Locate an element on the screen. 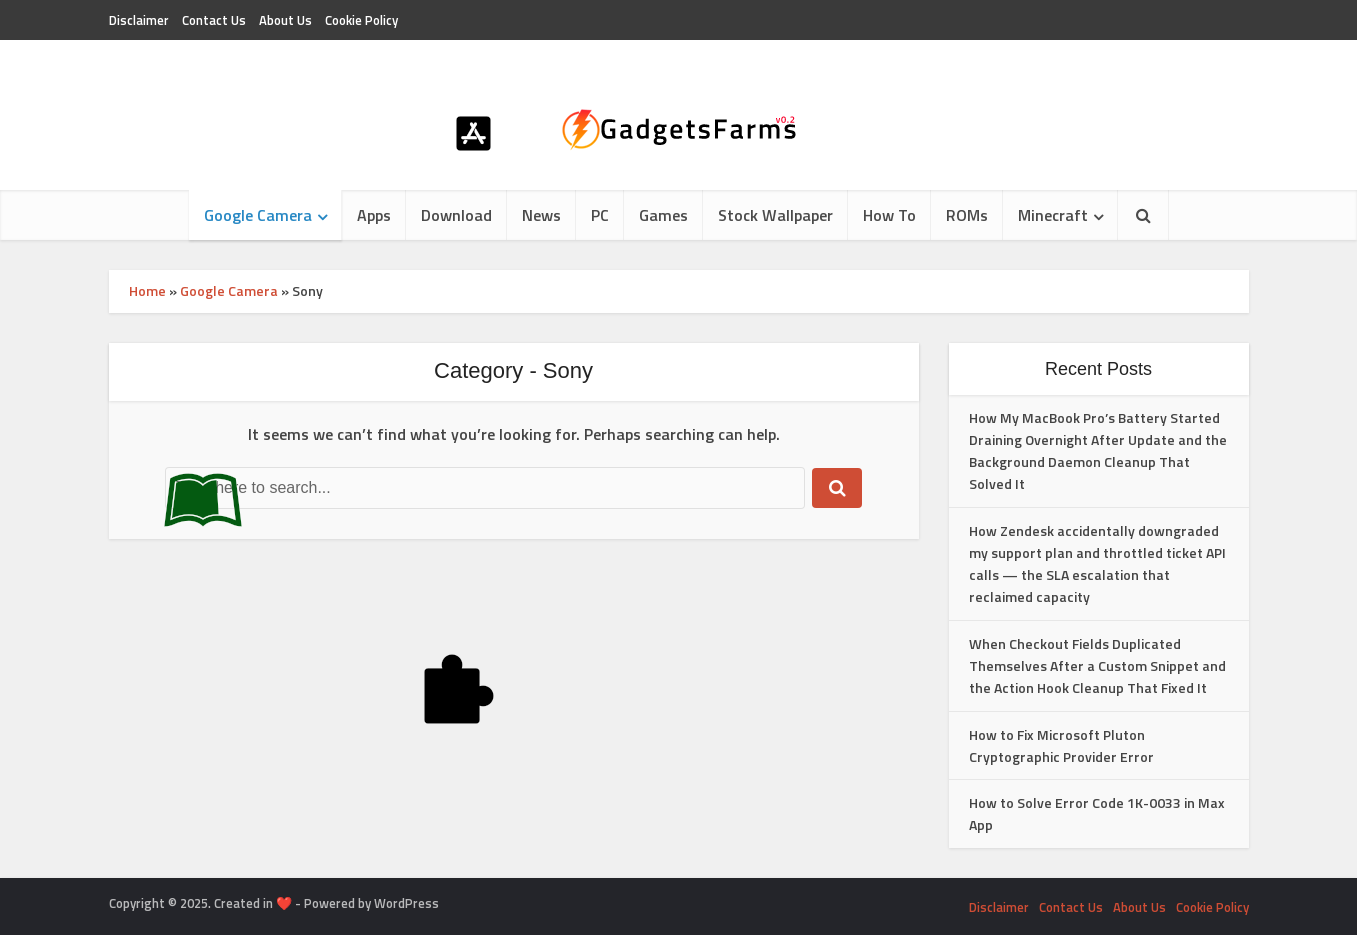 Image resolution: width=1357 pixels, height=935 pixels. access plugins or extensions is located at coordinates (455, 692).